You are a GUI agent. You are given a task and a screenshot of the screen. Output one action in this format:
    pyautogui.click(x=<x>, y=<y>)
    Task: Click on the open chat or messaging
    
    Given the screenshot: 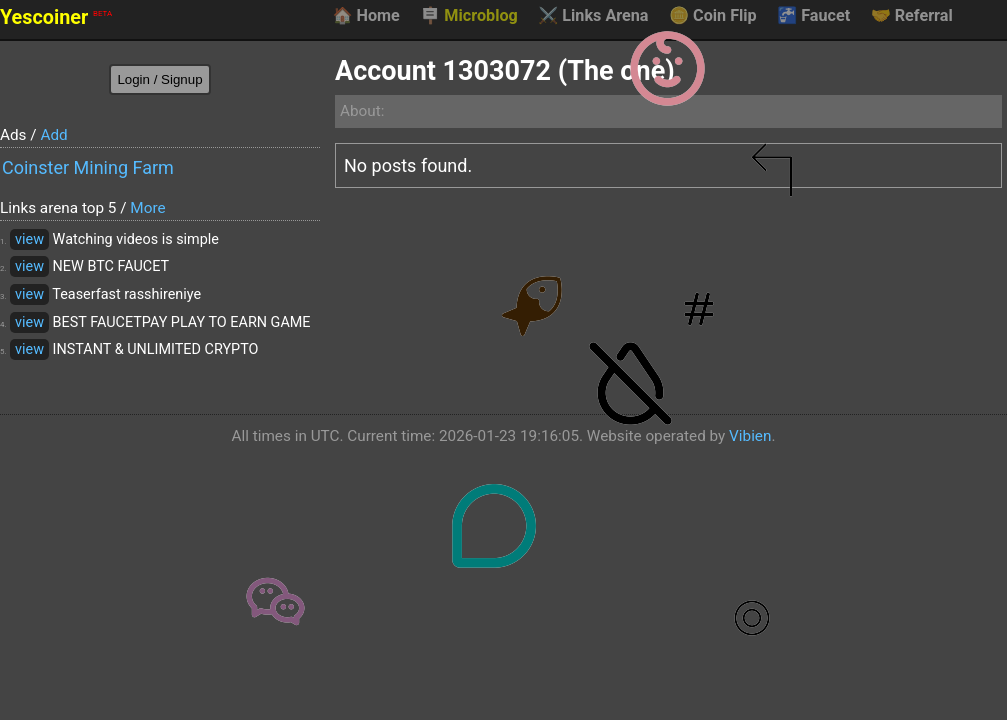 What is the action you would take?
    pyautogui.click(x=492, y=527)
    